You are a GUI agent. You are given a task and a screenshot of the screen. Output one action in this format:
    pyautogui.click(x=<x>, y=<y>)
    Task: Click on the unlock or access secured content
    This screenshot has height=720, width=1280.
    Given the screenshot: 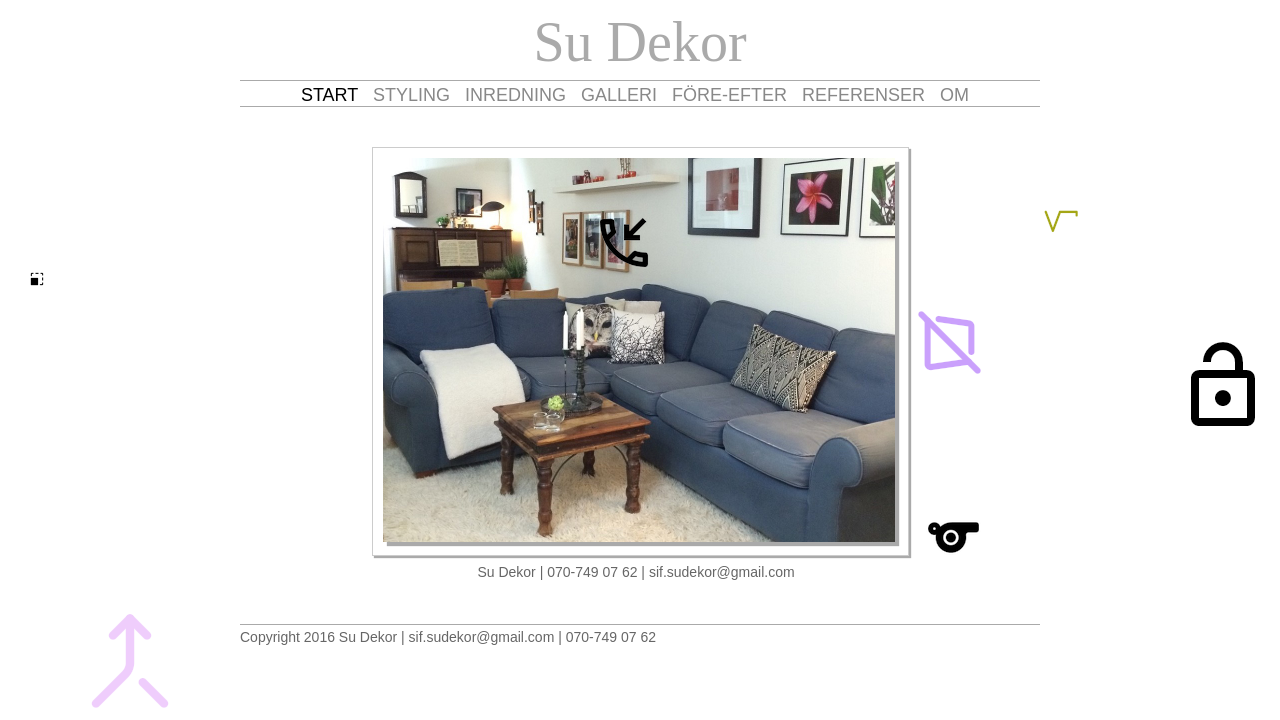 What is the action you would take?
    pyautogui.click(x=1223, y=386)
    